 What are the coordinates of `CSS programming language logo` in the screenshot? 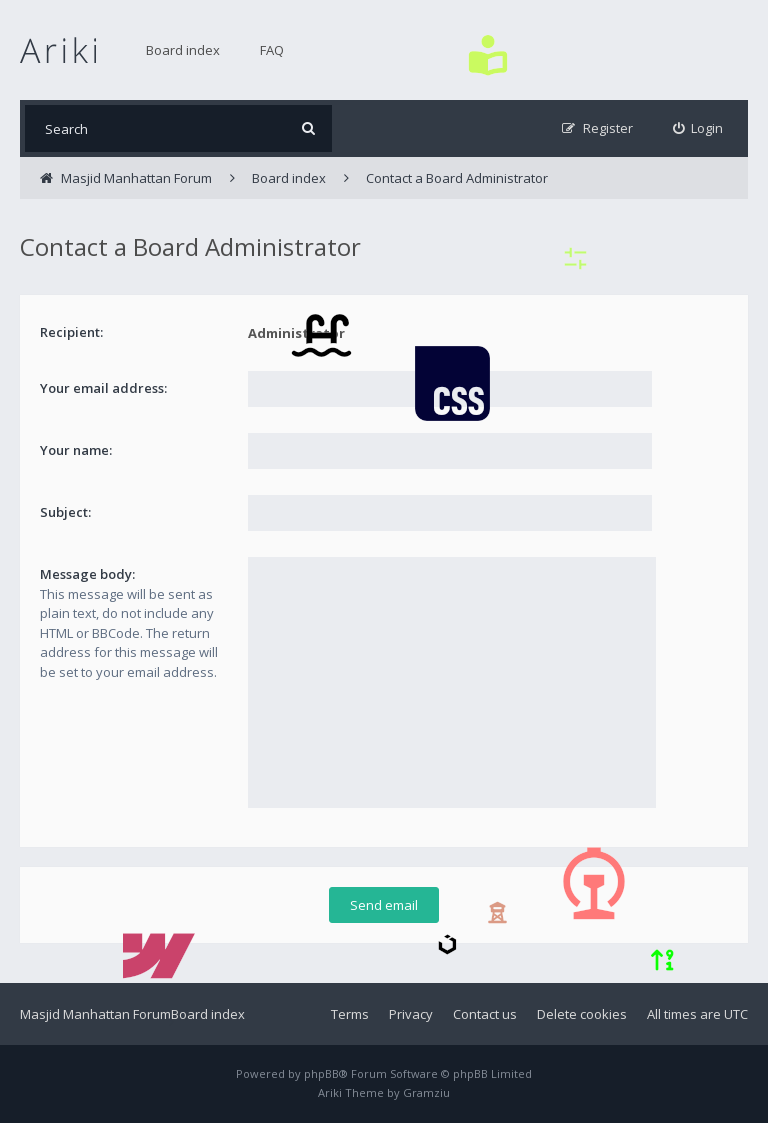 It's located at (452, 383).